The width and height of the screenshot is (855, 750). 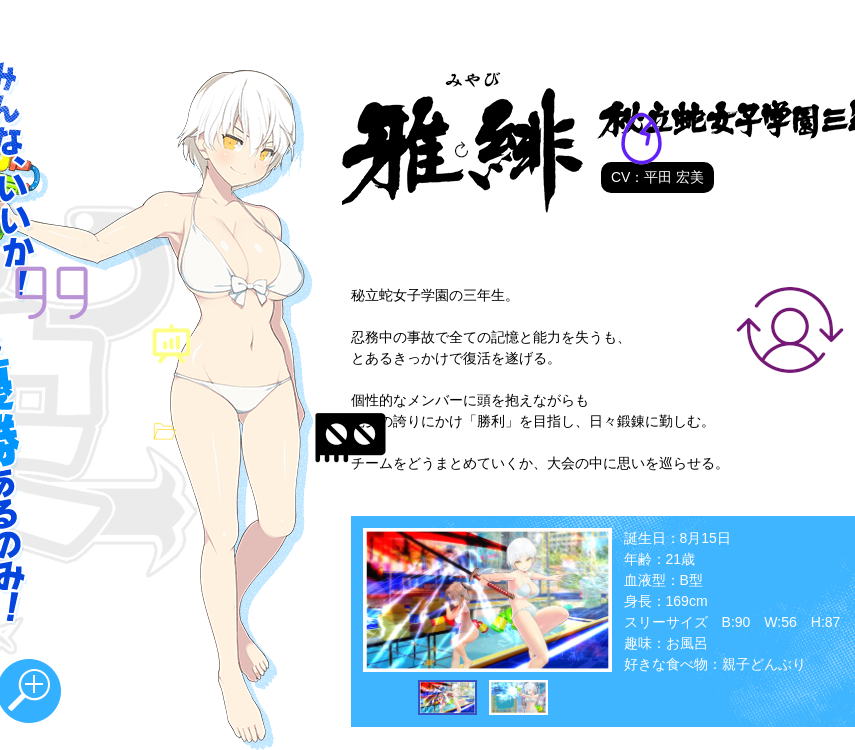 What do you see at coordinates (171, 344) in the screenshot?
I see `view presentation with chart data` at bounding box center [171, 344].